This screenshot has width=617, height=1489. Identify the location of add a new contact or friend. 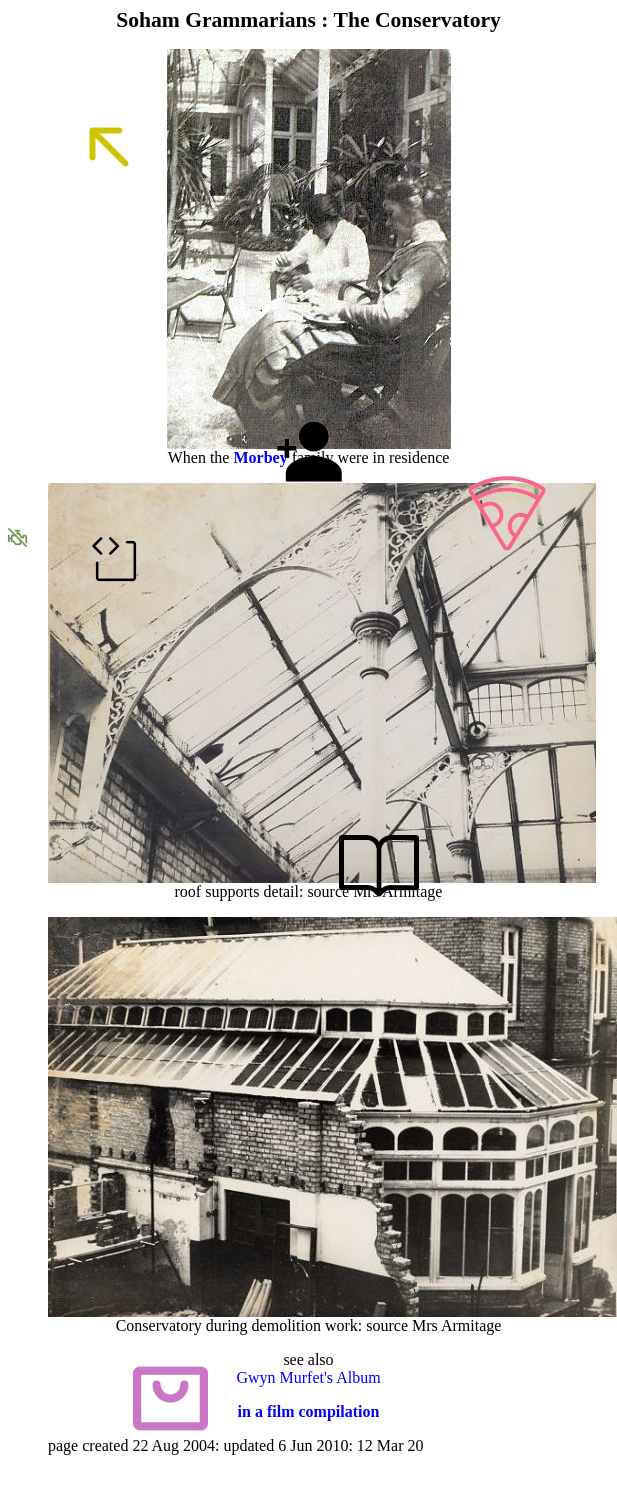
(309, 451).